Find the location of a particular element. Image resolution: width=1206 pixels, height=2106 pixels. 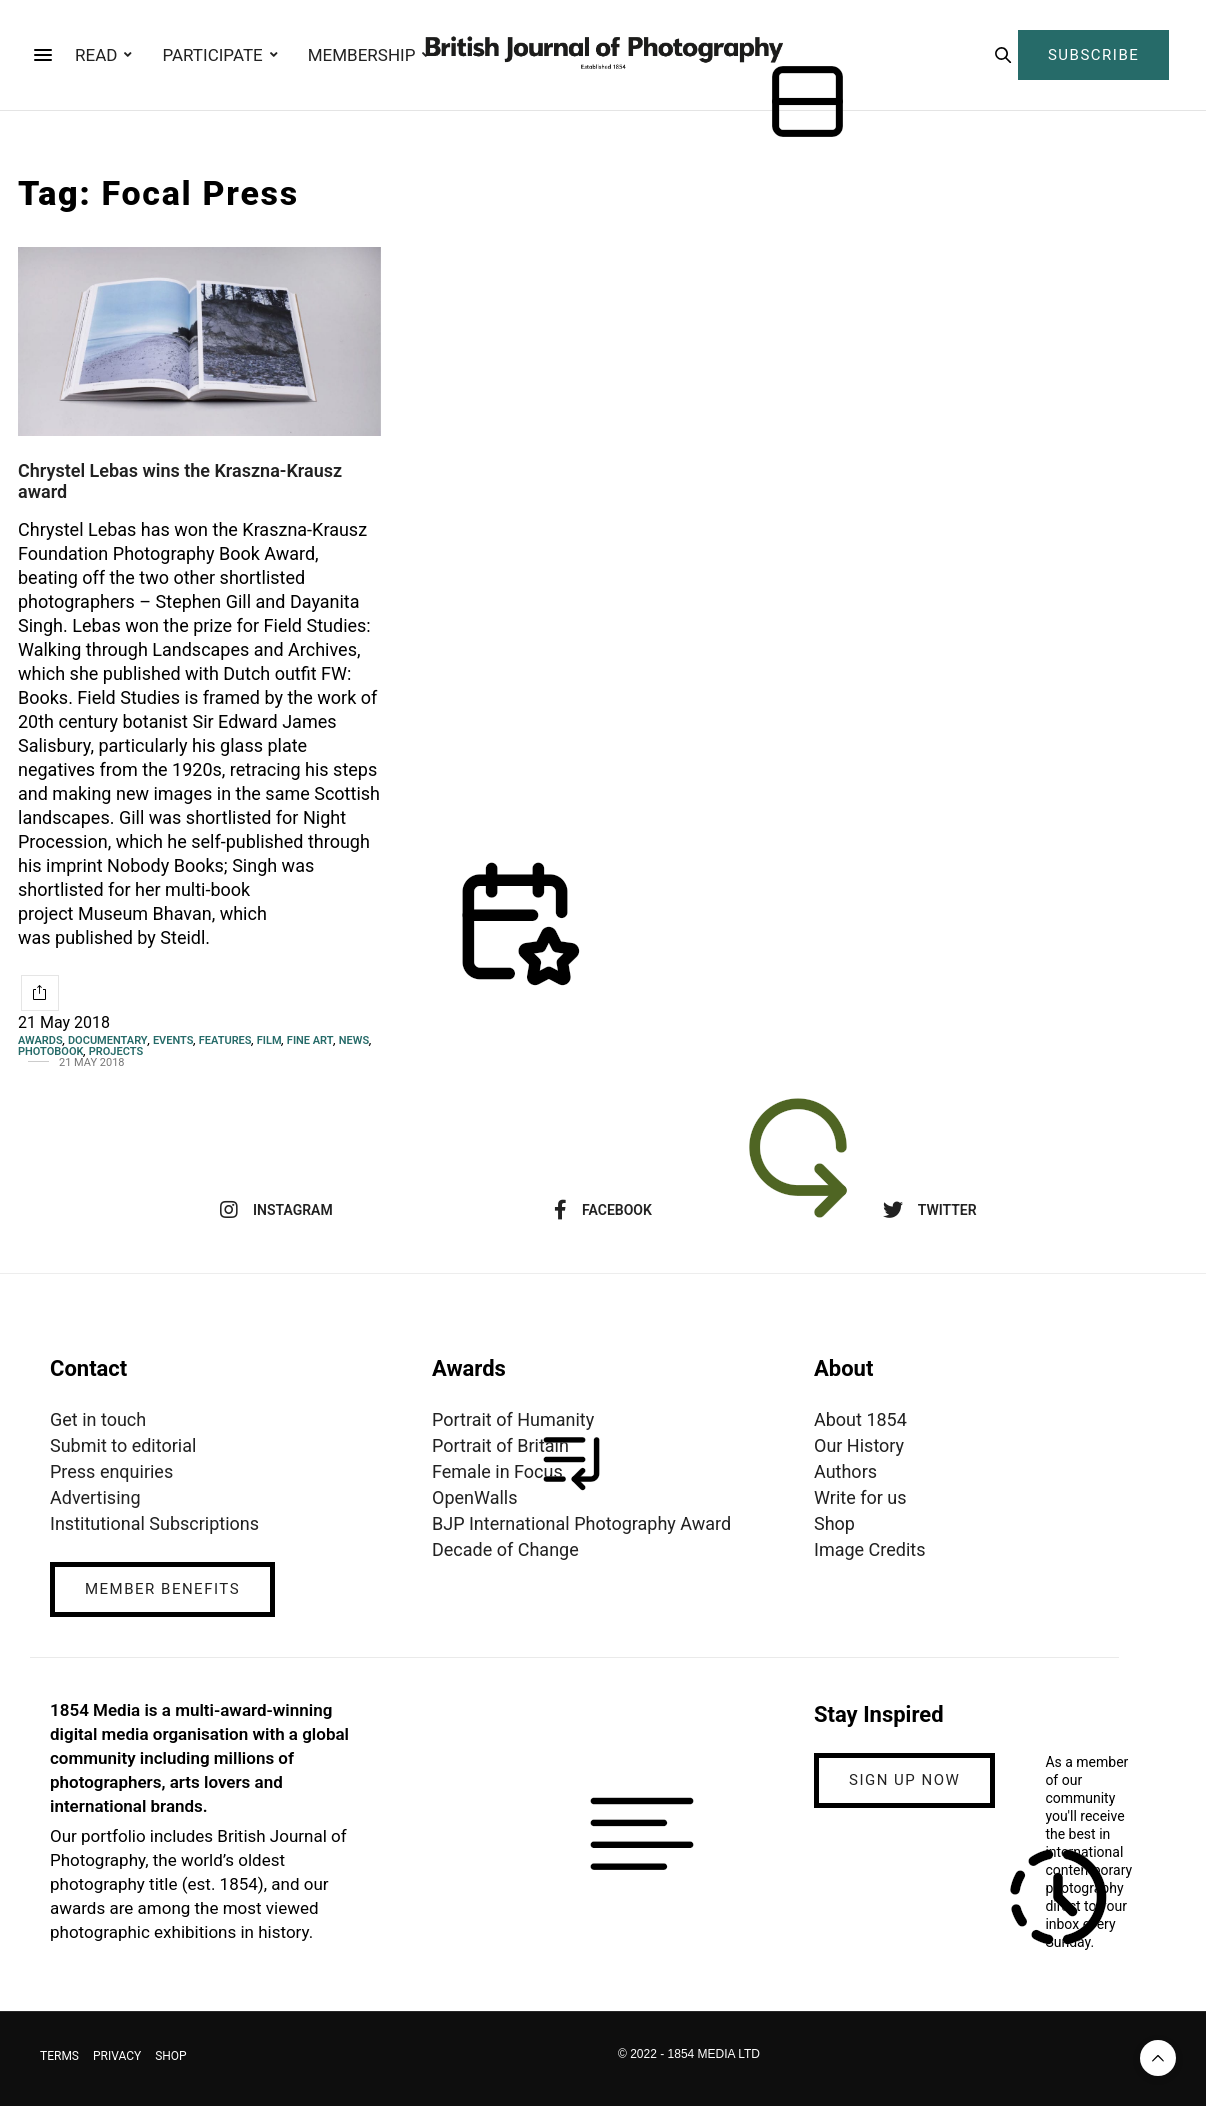

switch to two-row layout view is located at coordinates (807, 101).